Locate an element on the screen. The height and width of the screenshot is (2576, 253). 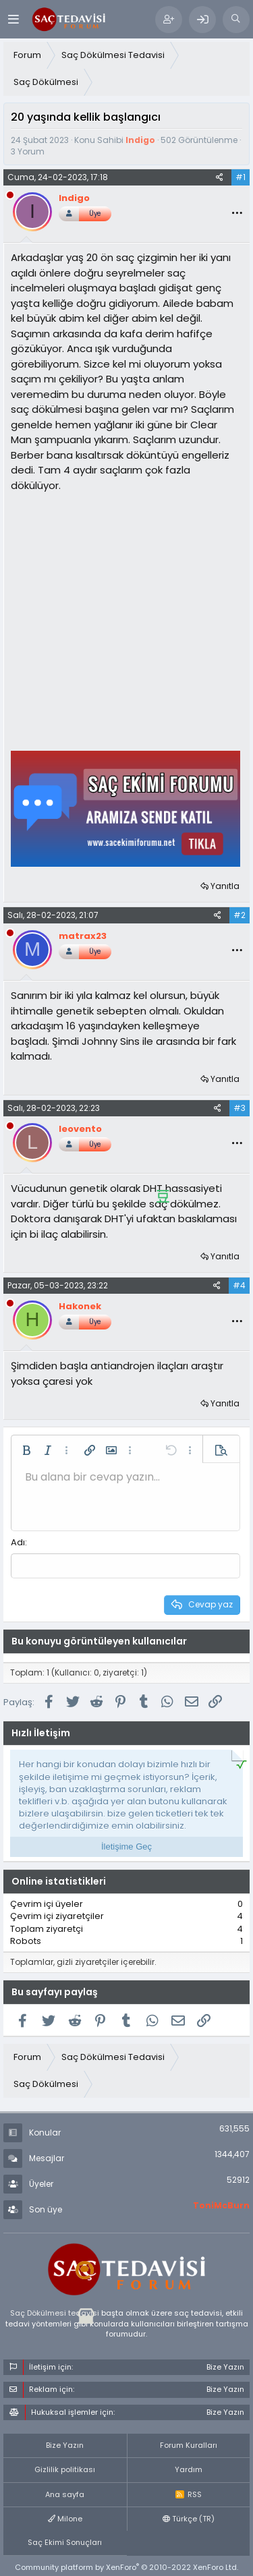
open douban app is located at coordinates (163, 1196).